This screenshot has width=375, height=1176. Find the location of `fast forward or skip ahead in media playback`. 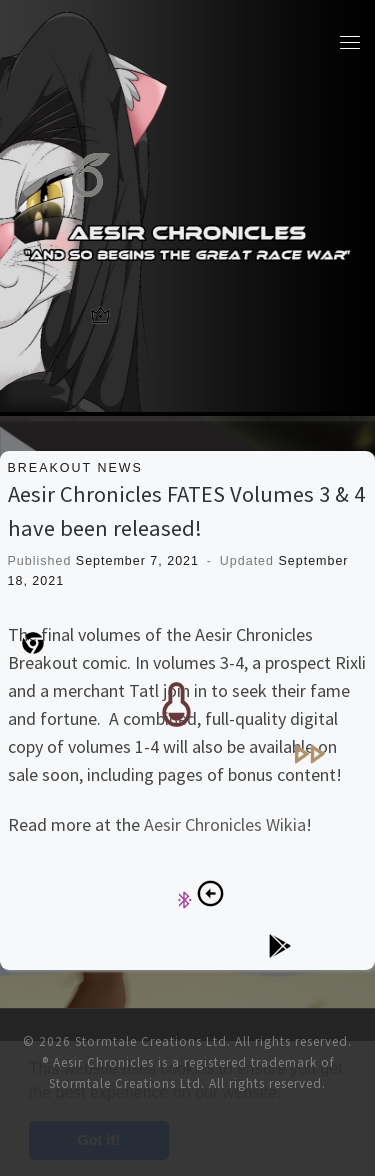

fast forward or skip ahead in media playback is located at coordinates (309, 754).